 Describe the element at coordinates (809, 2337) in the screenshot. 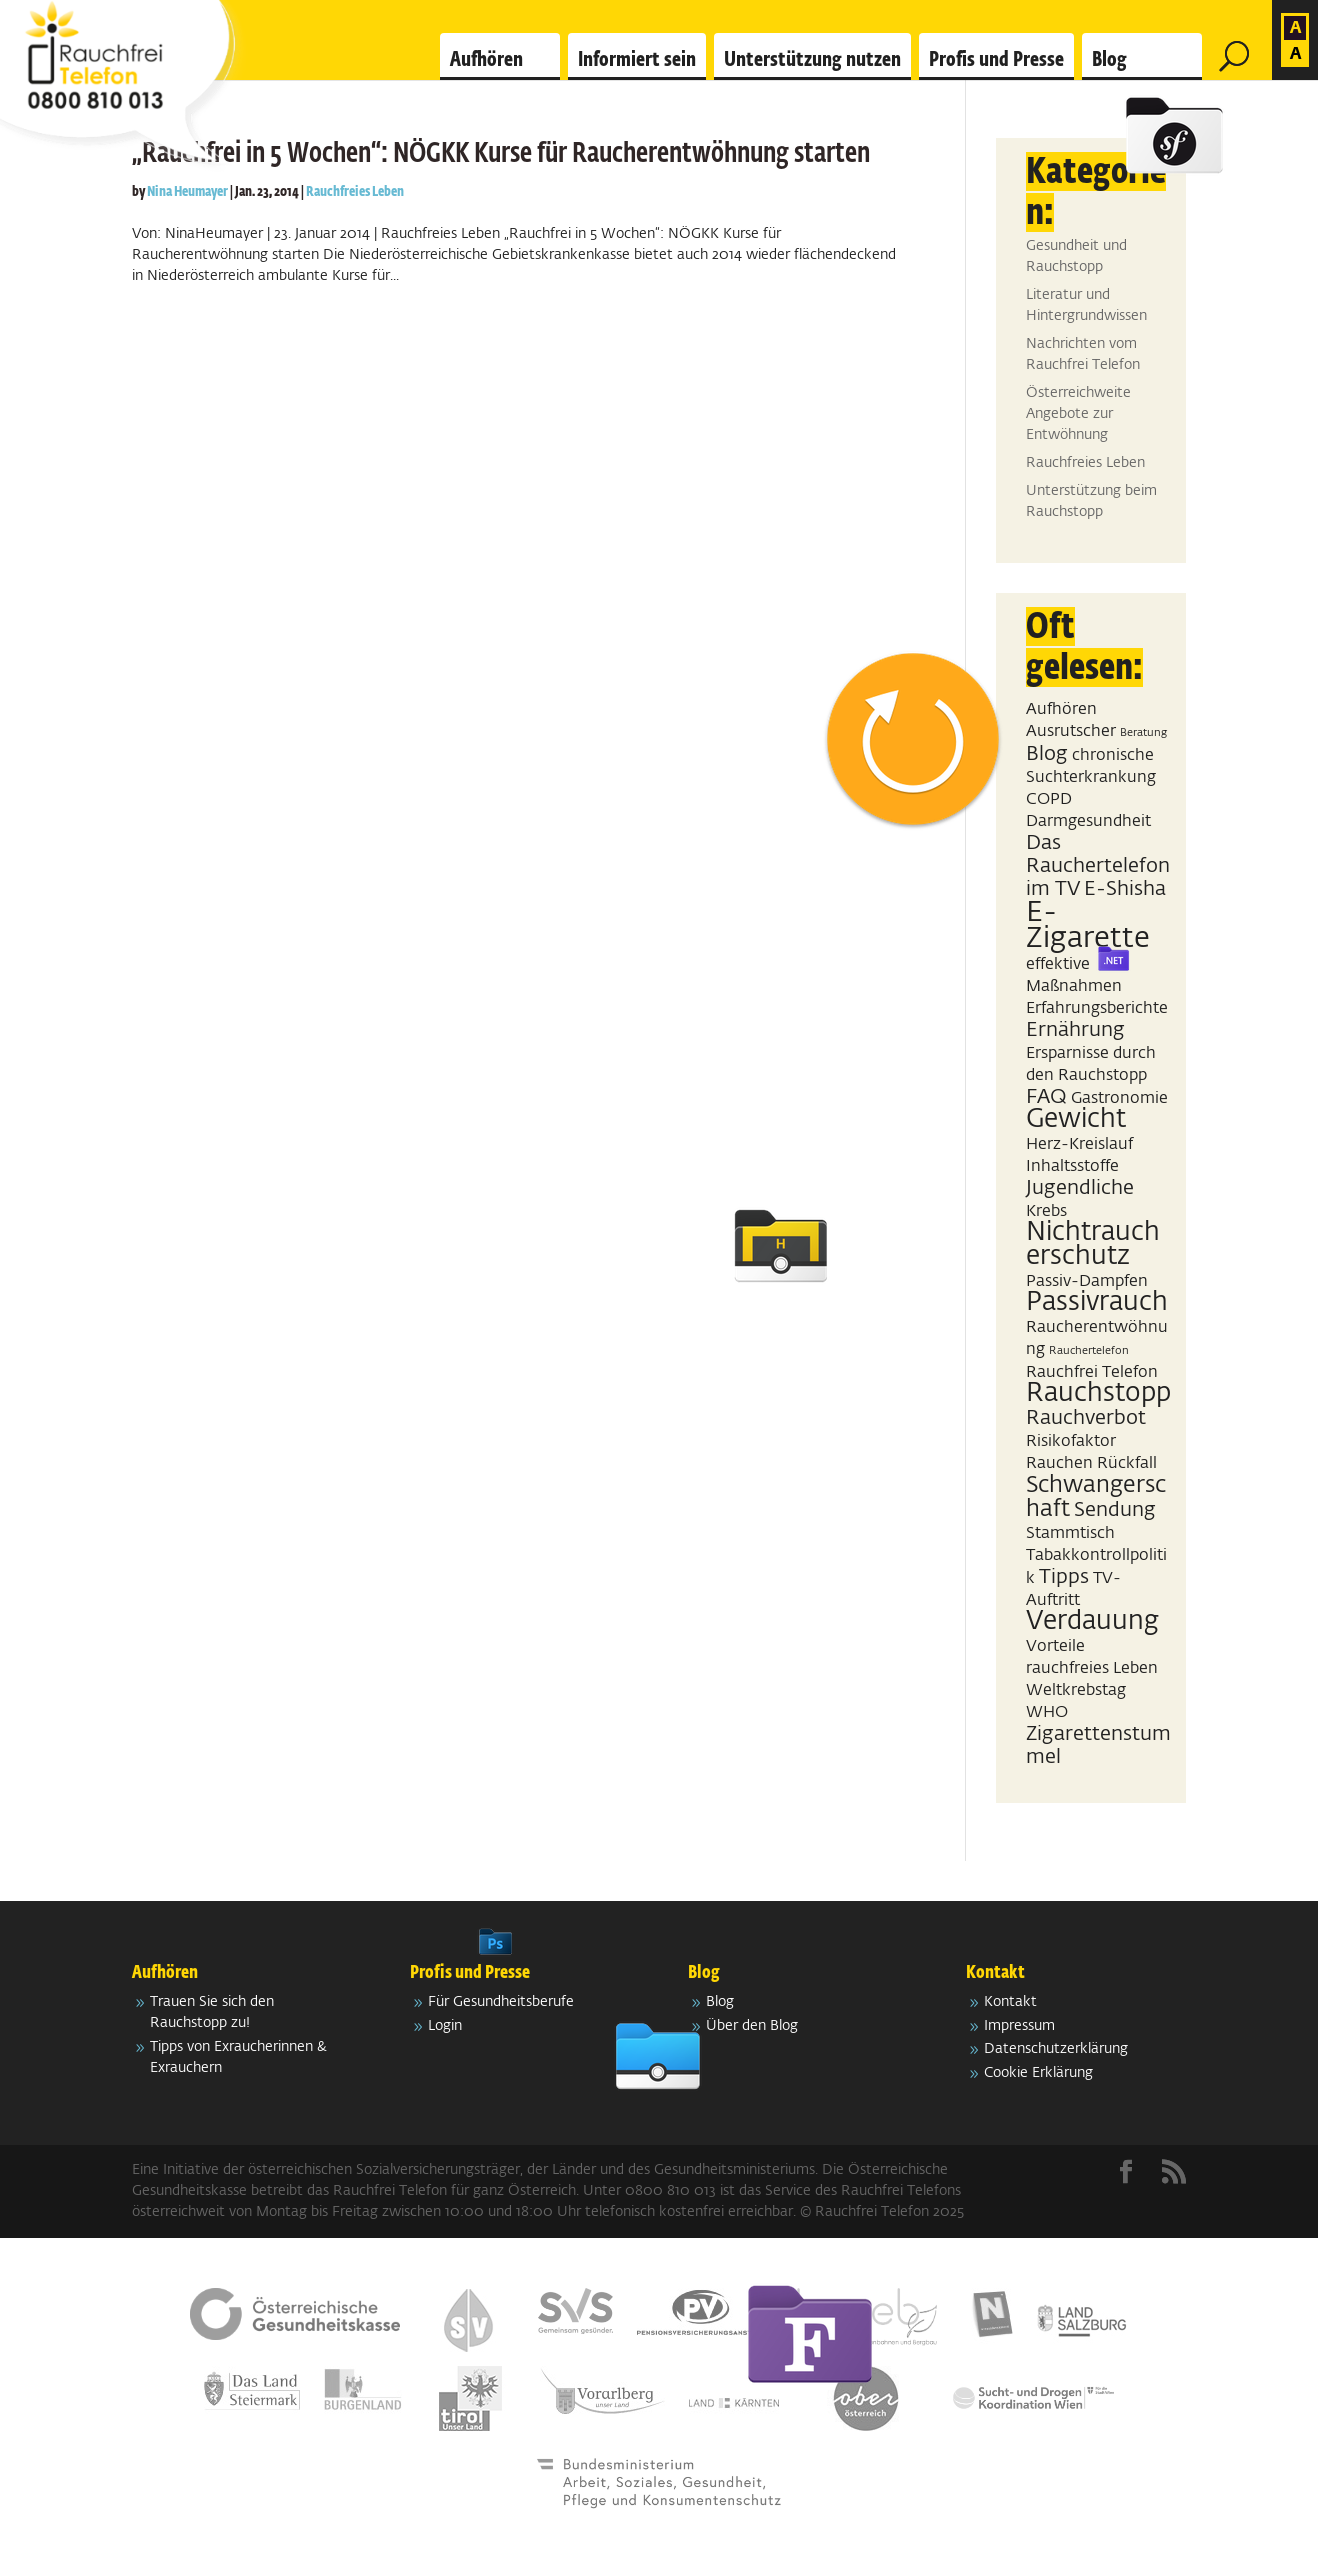

I see `folder containing fortran source code files` at that location.